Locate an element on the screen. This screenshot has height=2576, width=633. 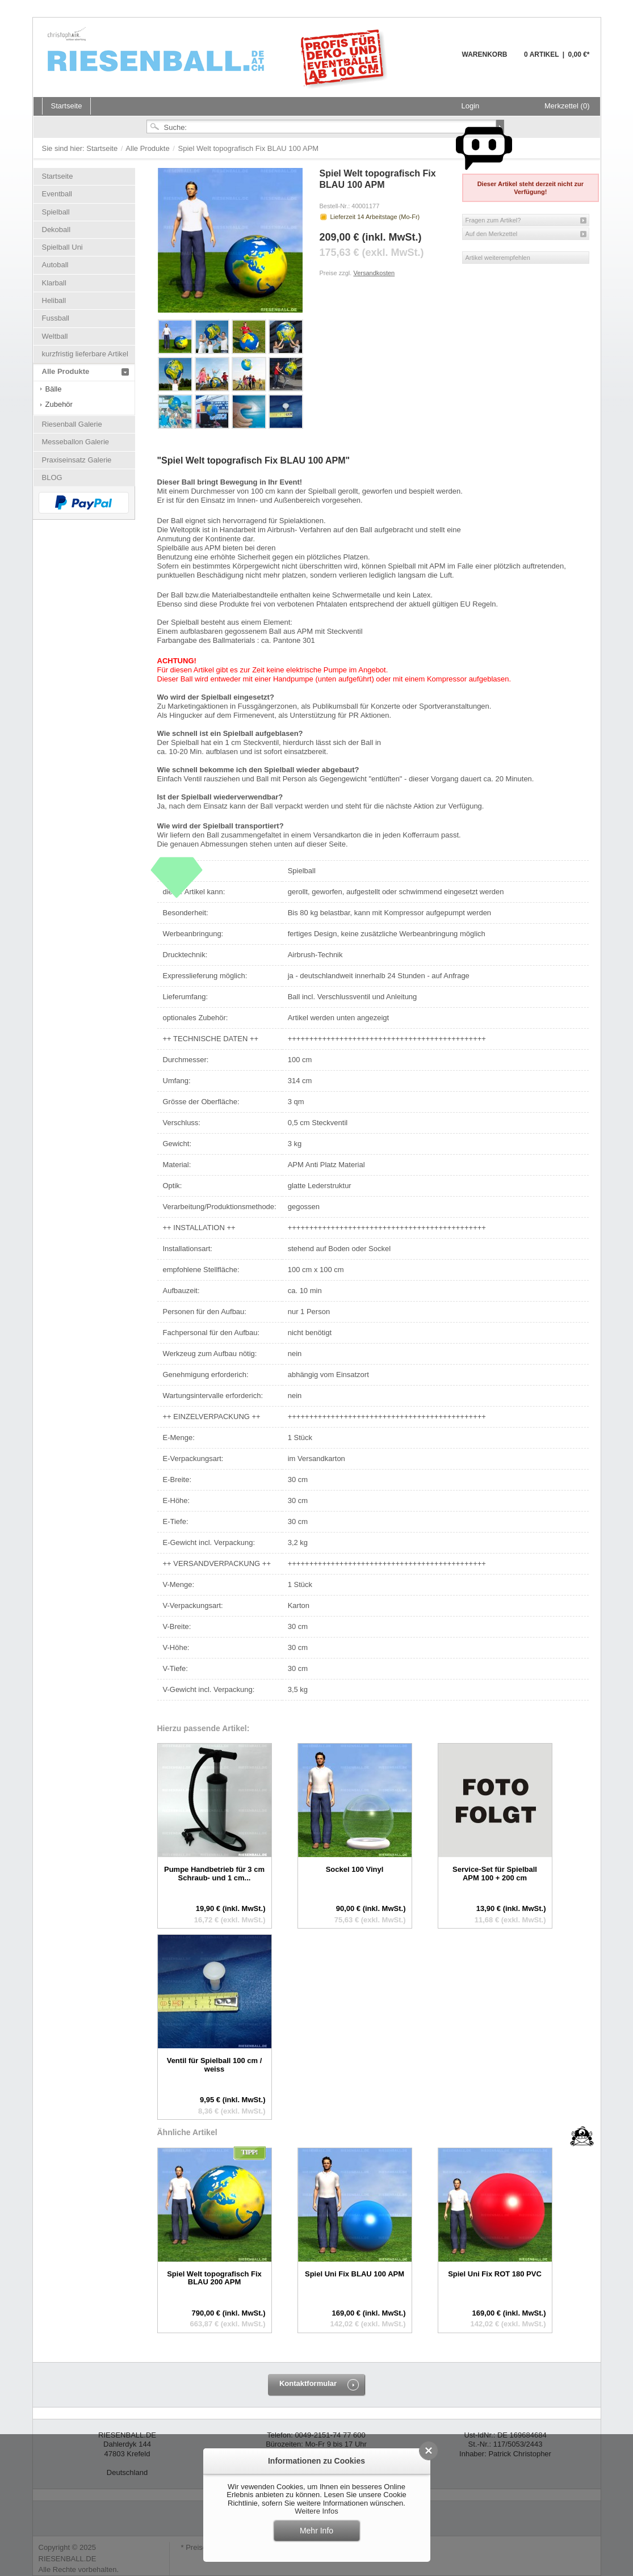
indicates VIP or premium membership status is located at coordinates (177, 877).